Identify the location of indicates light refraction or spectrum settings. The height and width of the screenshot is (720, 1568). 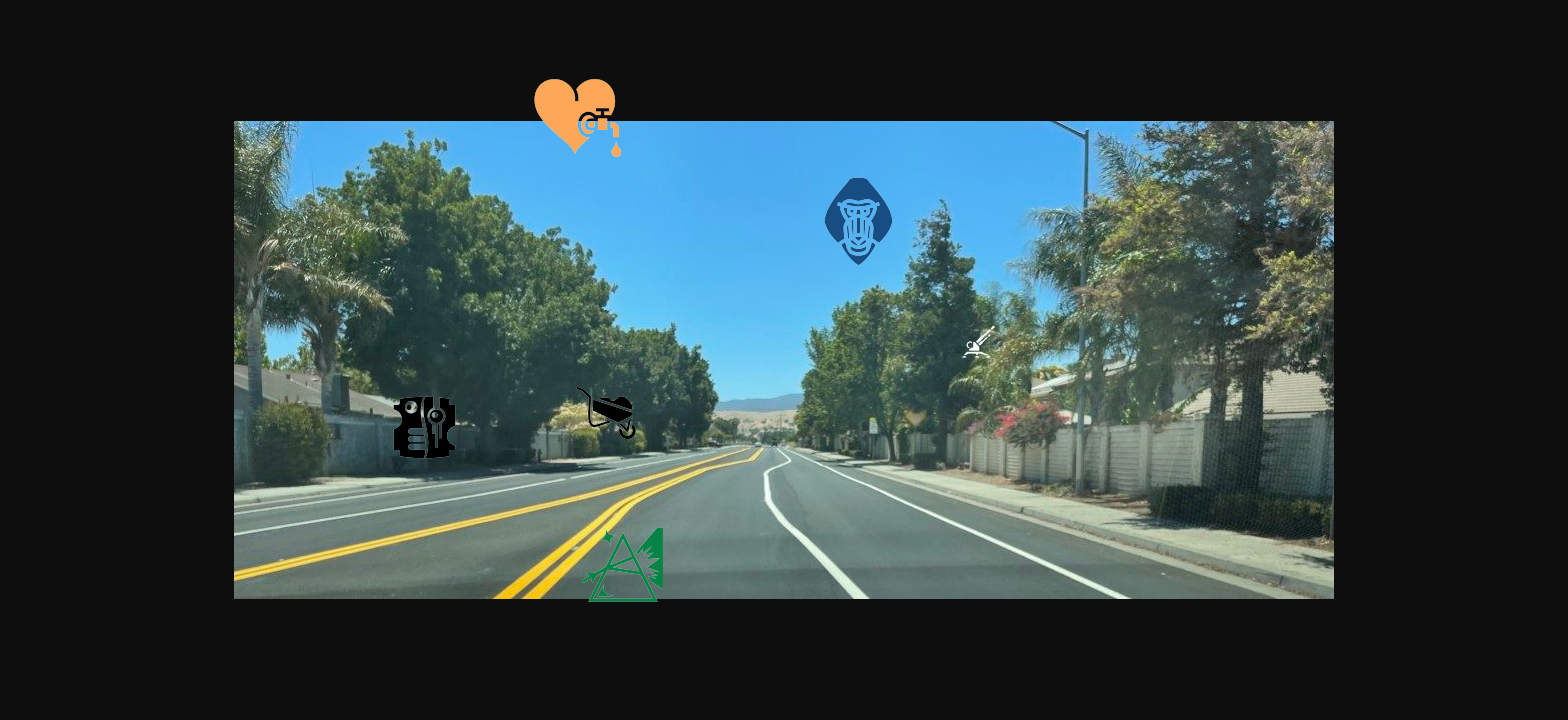
(623, 568).